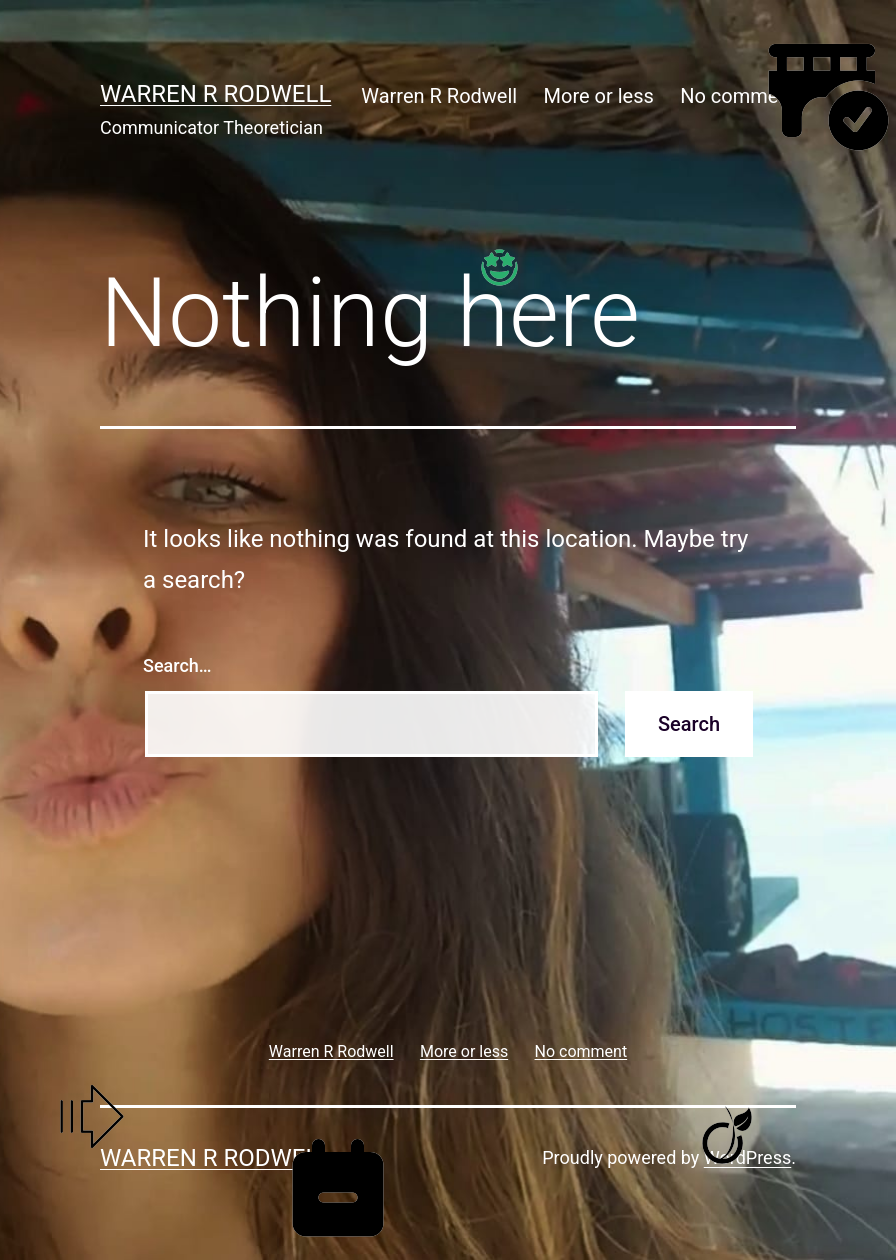 The image size is (896, 1260). I want to click on bridge inspection verified or approved, so click(828, 90).